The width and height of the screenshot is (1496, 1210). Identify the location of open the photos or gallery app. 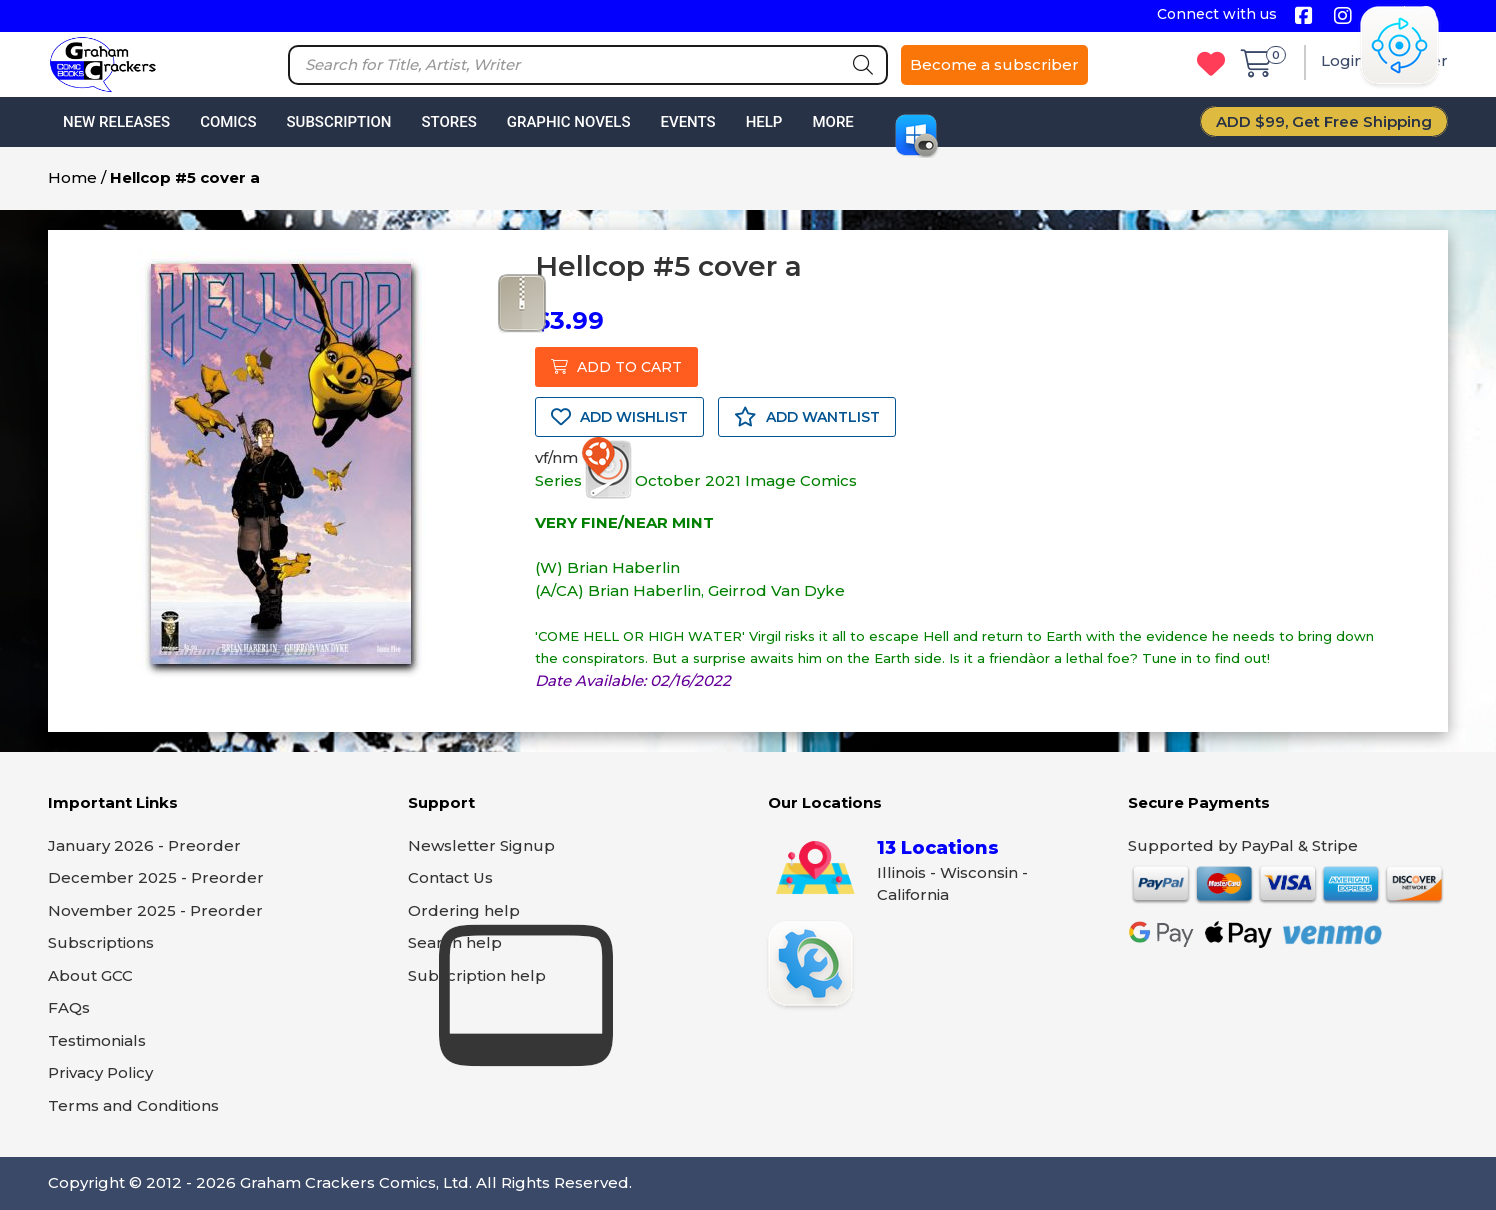
(526, 990).